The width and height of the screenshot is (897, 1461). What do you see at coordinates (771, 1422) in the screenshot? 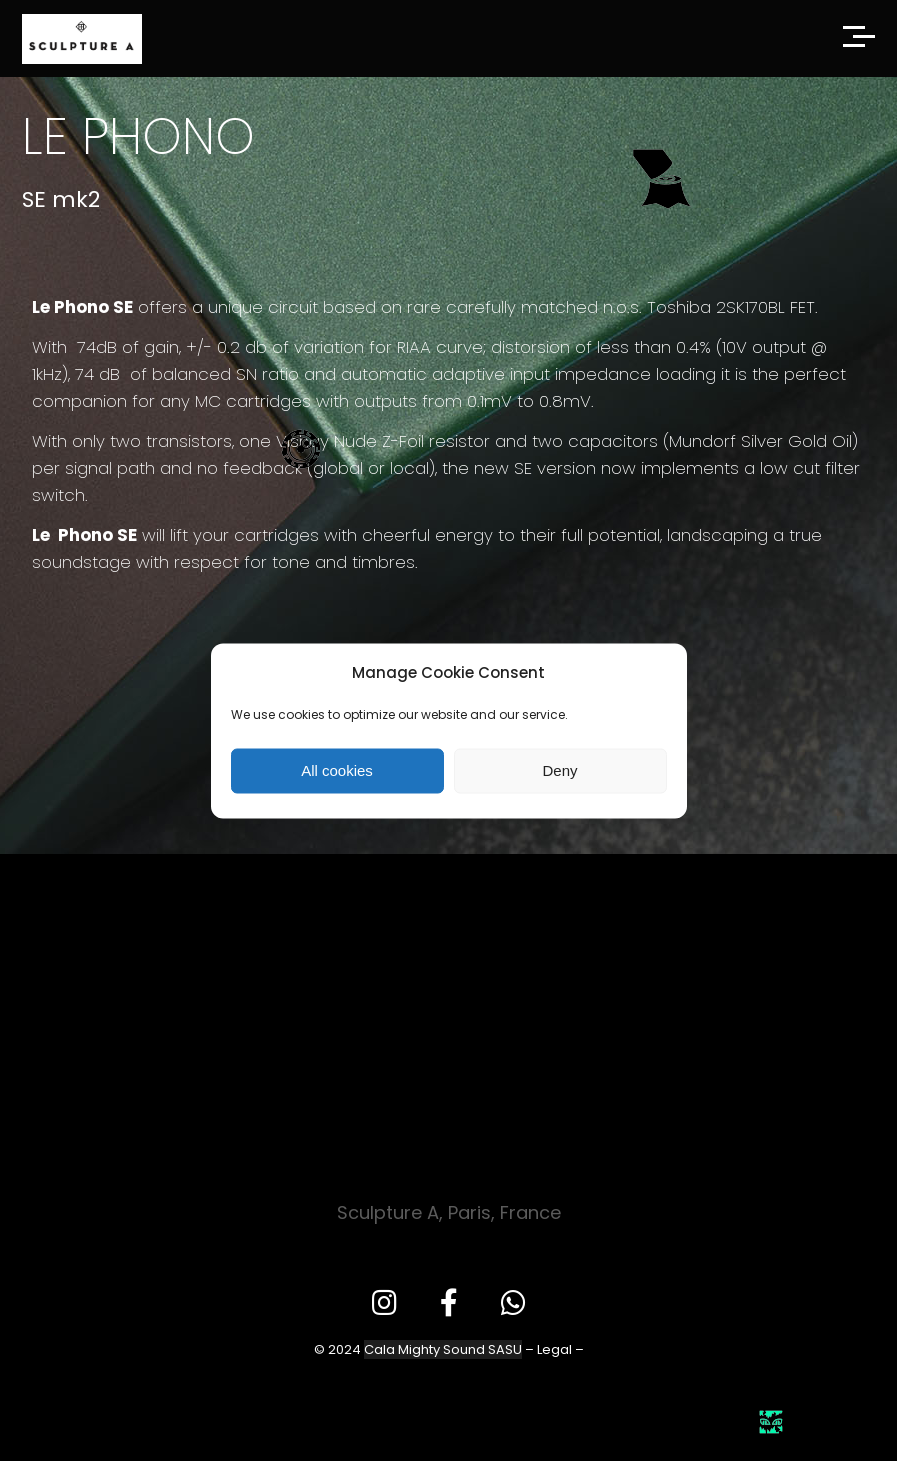
I see `toggle hidden or invisible mode` at bounding box center [771, 1422].